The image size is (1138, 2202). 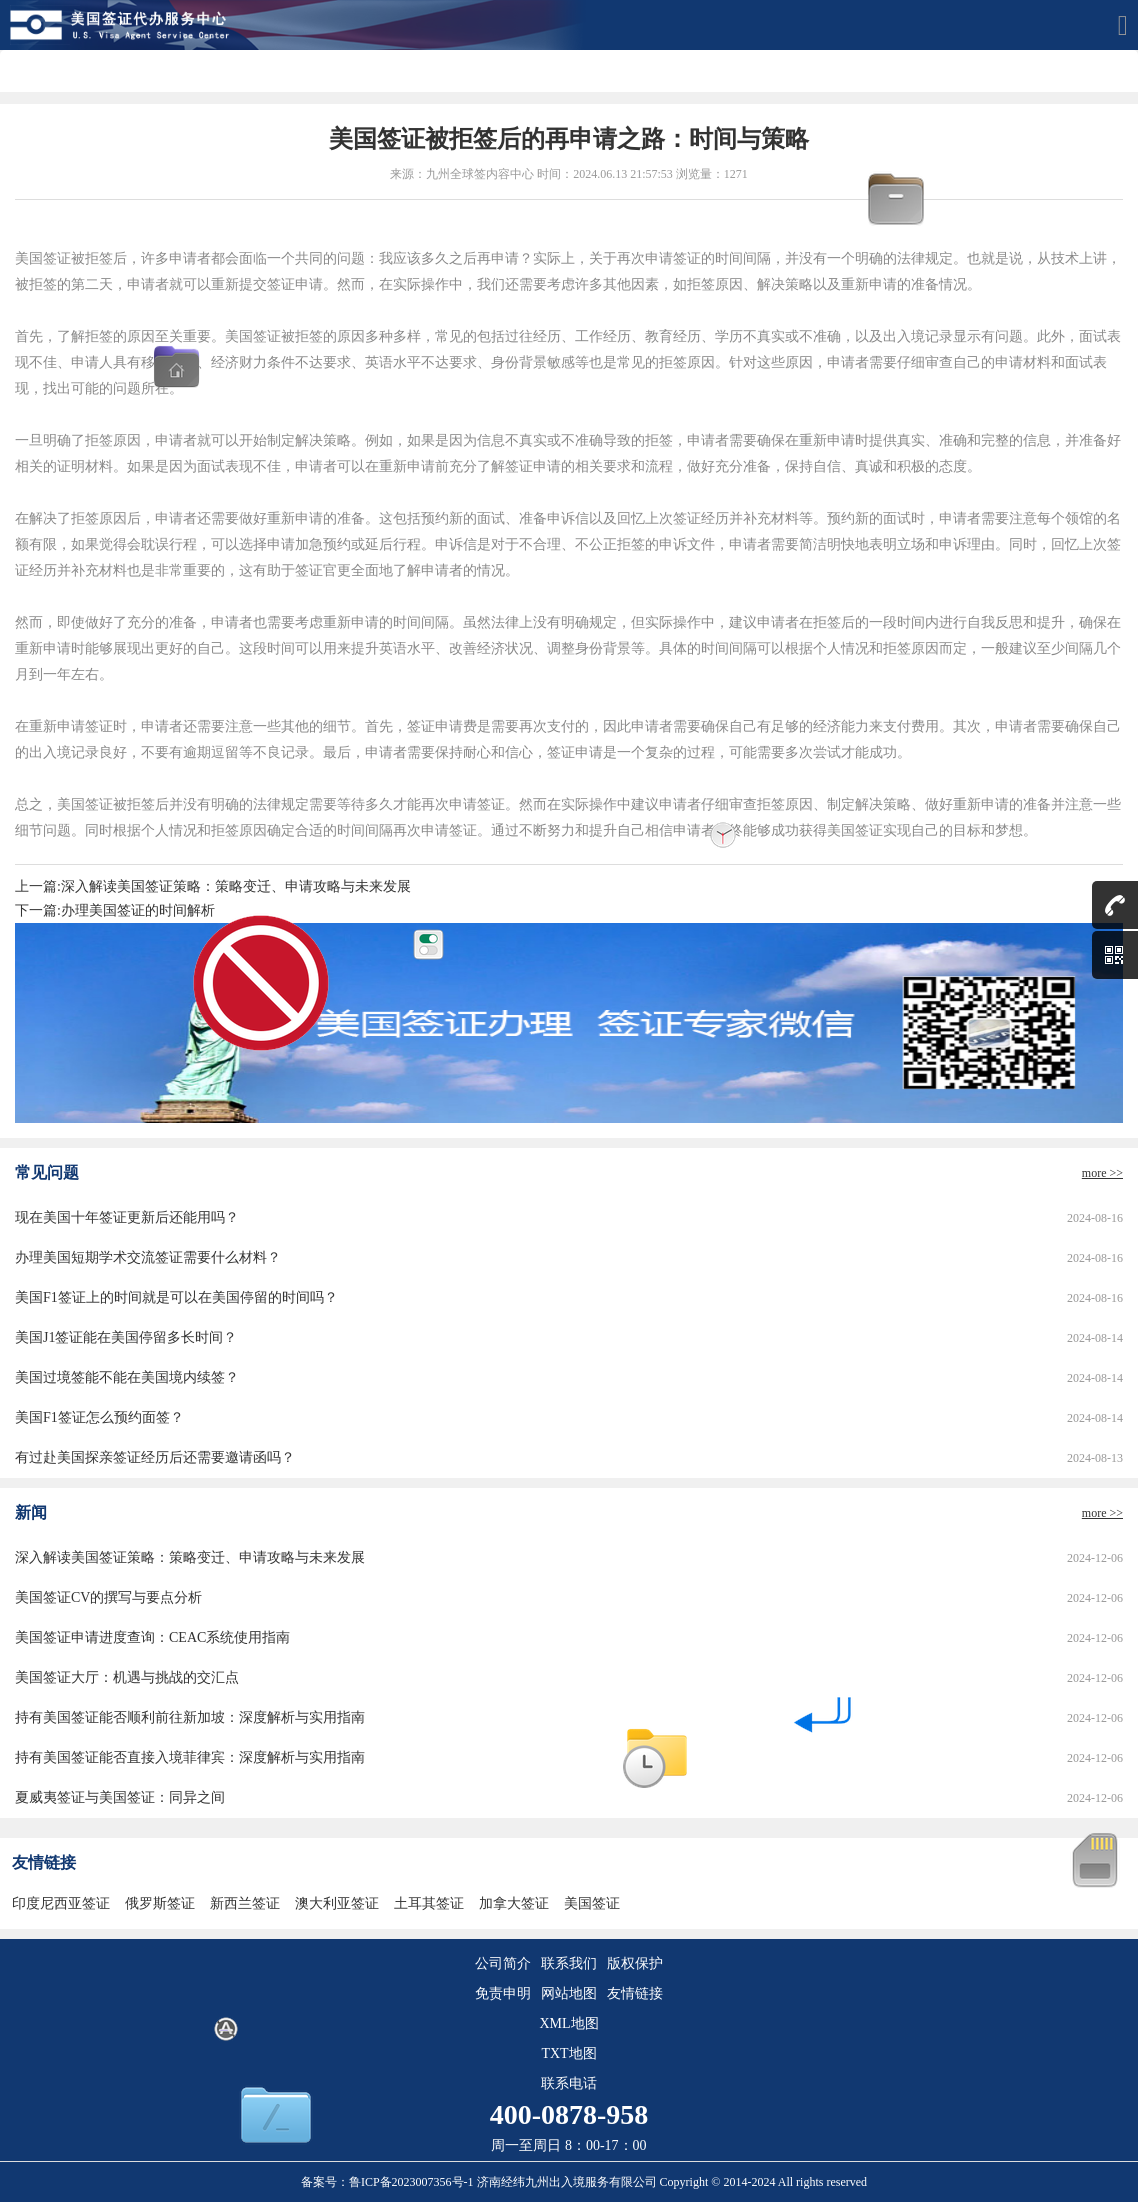 What do you see at coordinates (657, 1754) in the screenshot?
I see `access recently opened files and folders` at bounding box center [657, 1754].